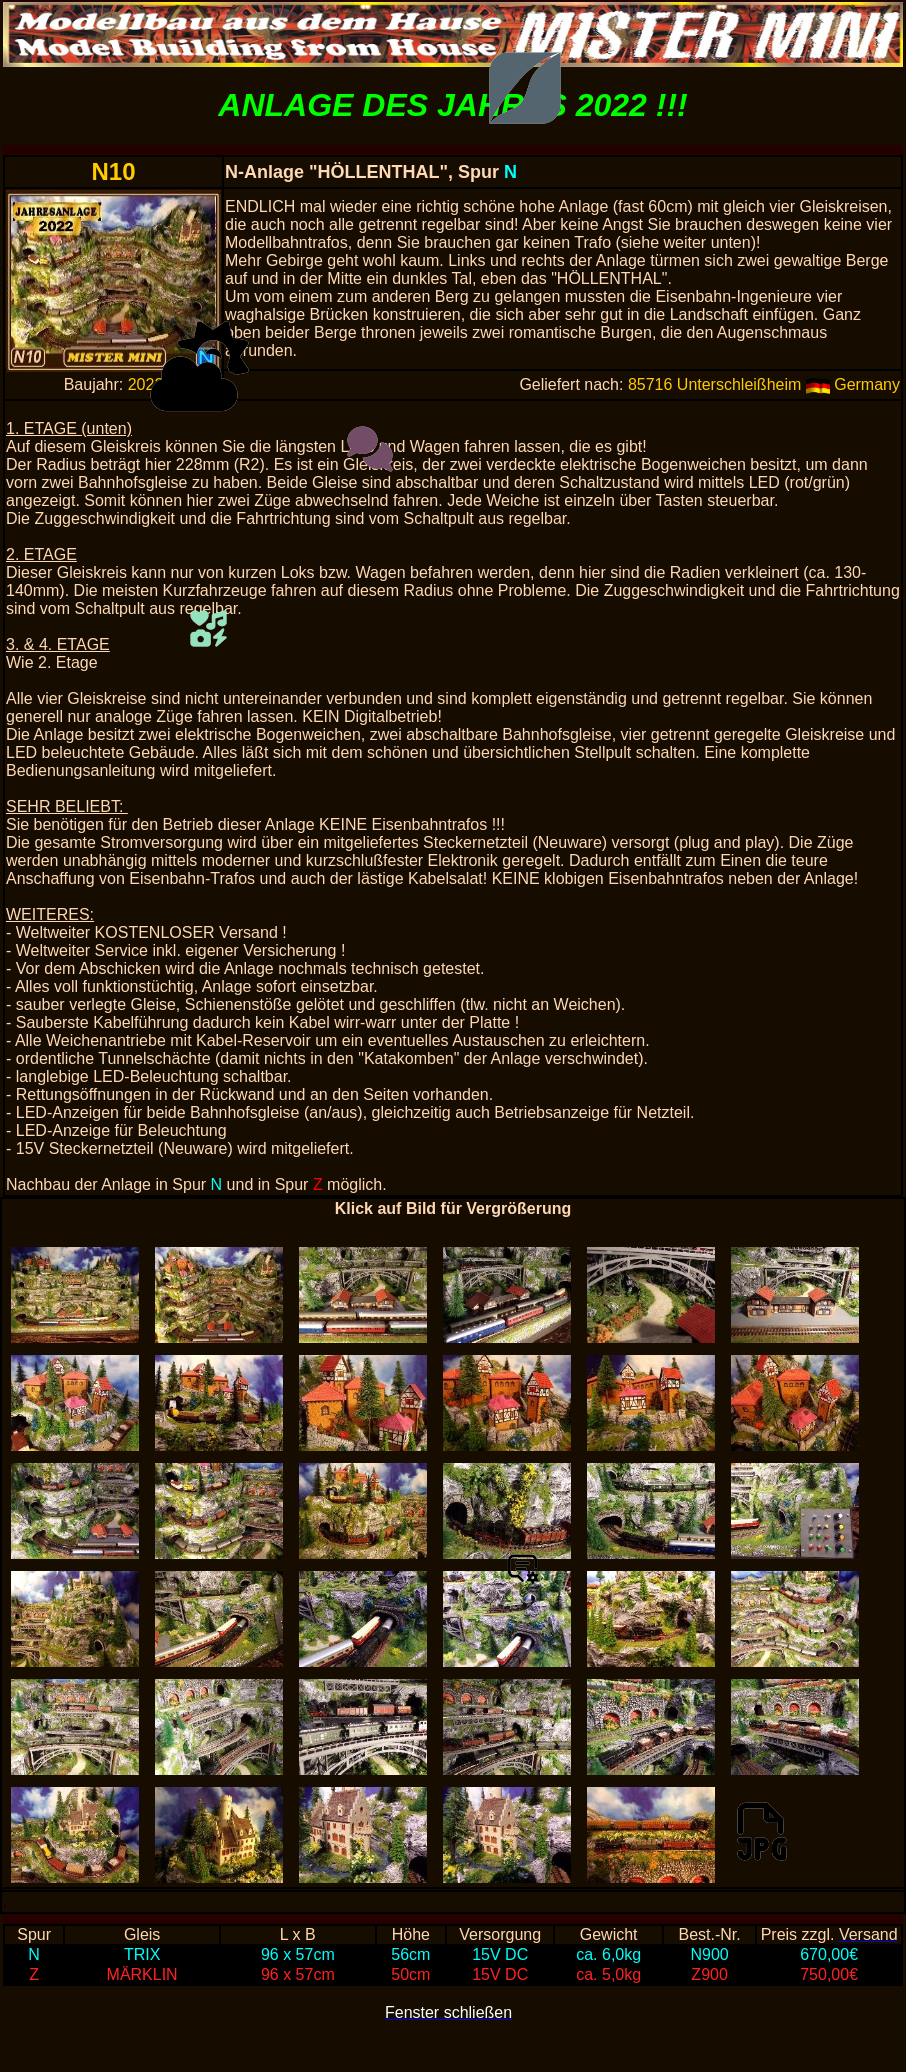  I want to click on indicates a JPG image file type, so click(760, 1831).